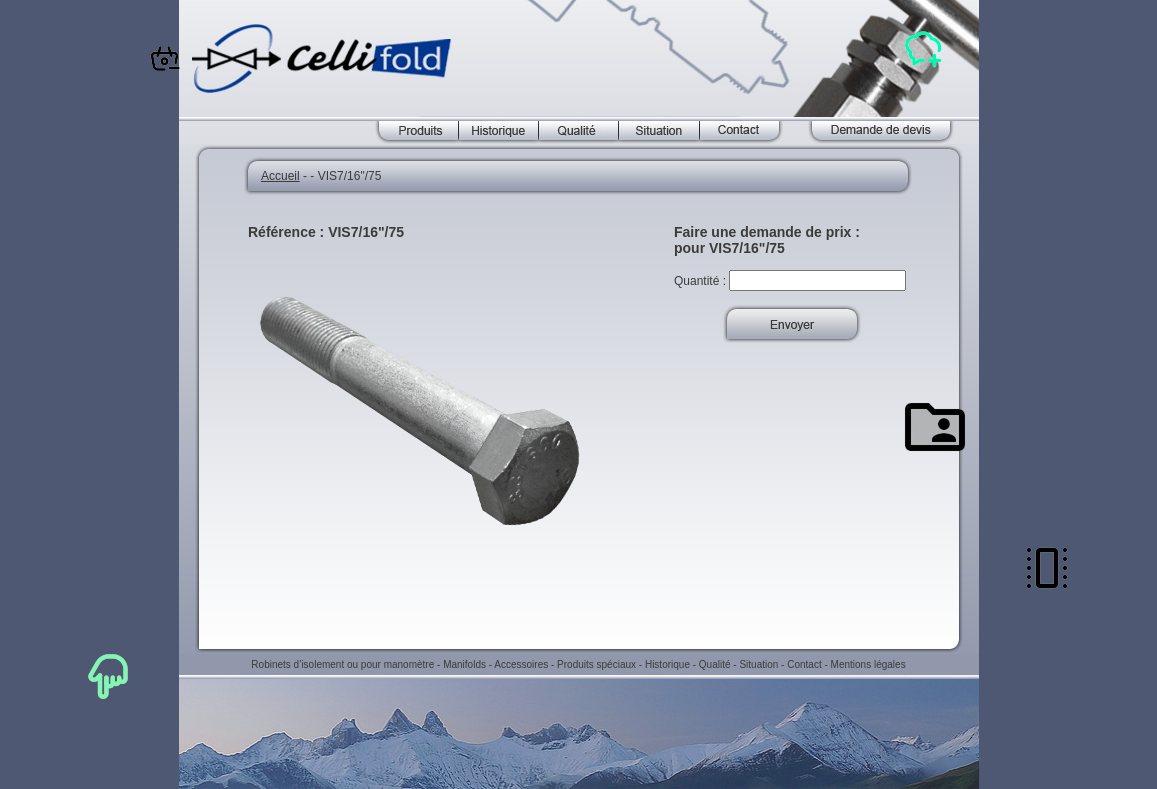  What do you see at coordinates (922, 48) in the screenshot?
I see `start a new conversation` at bounding box center [922, 48].